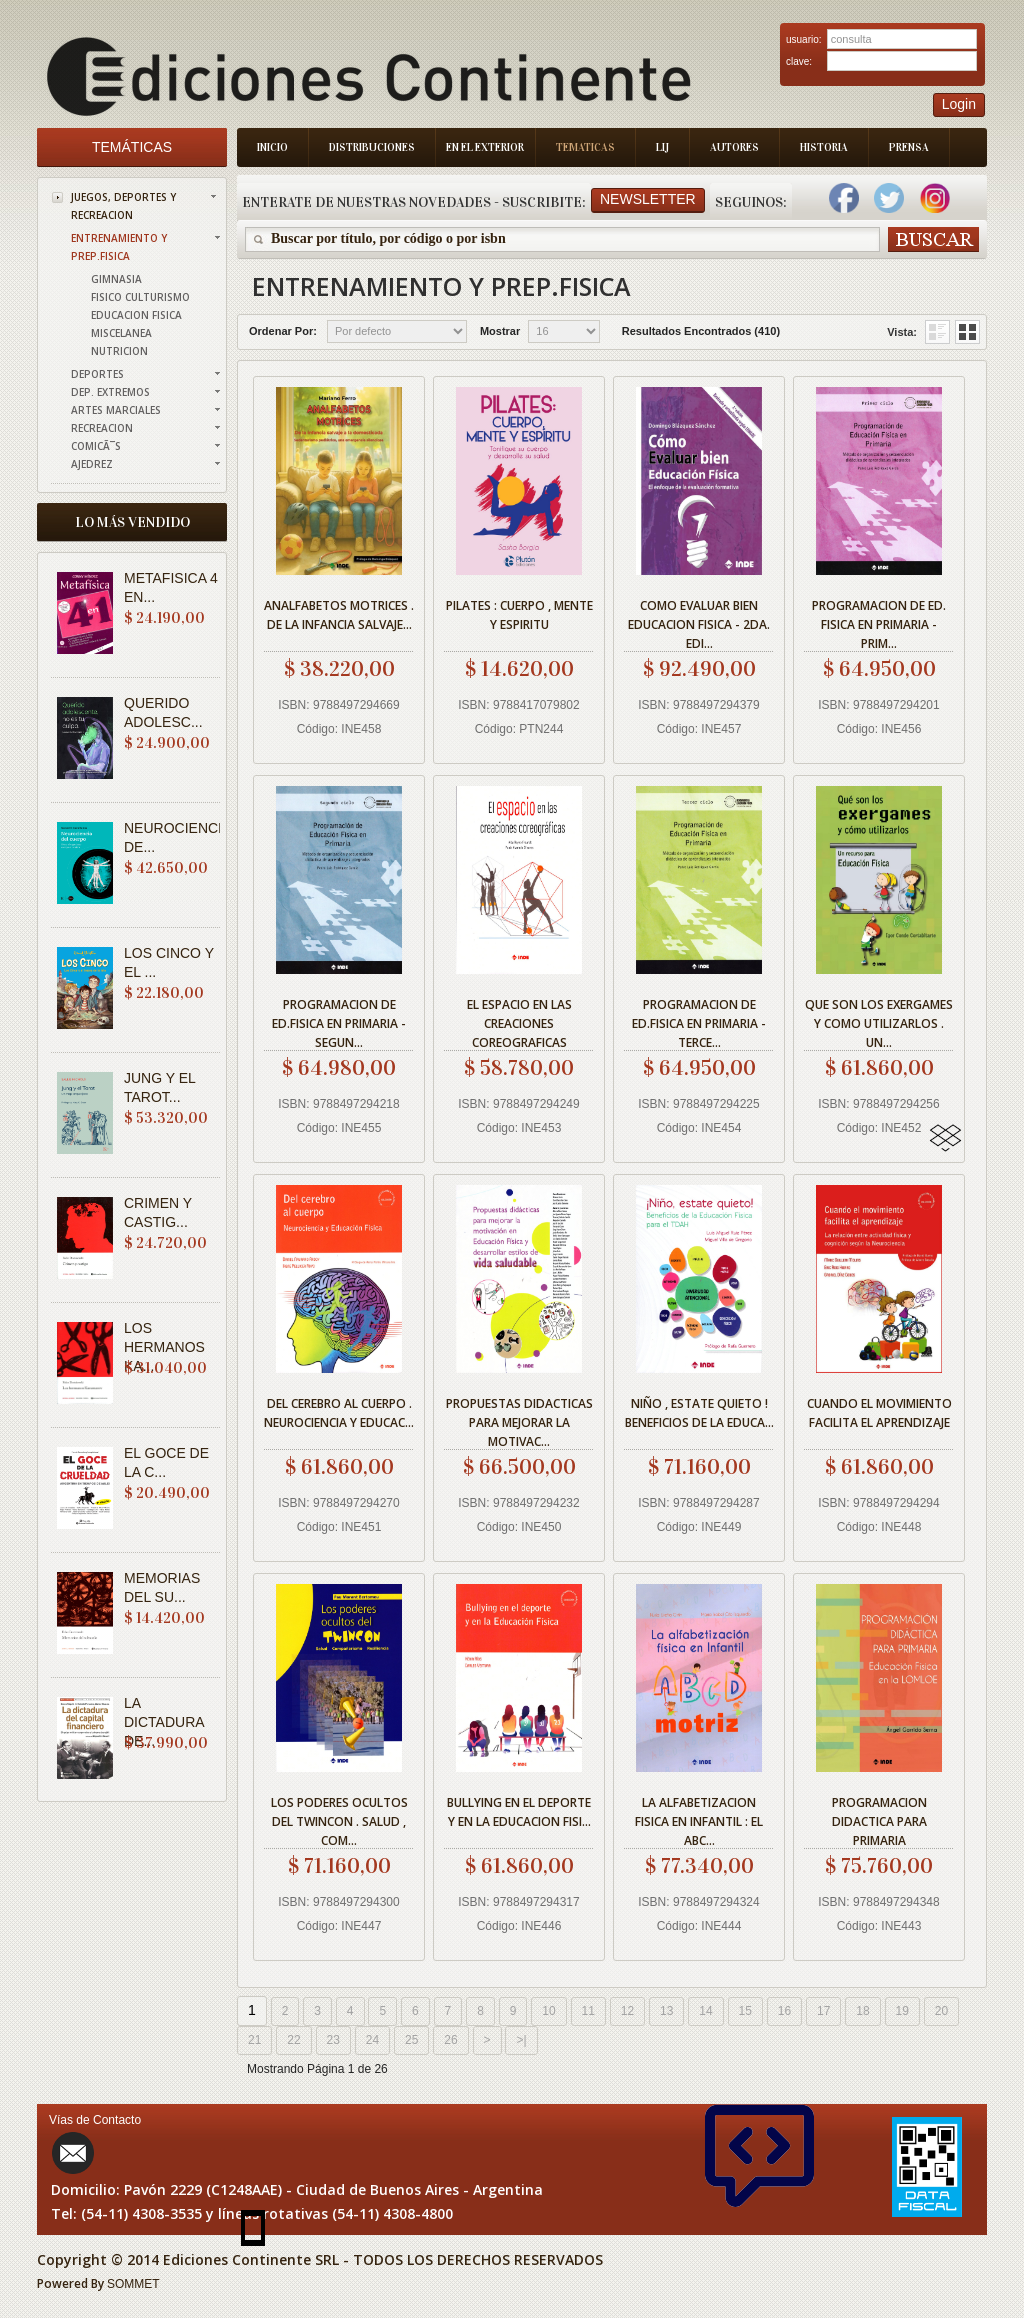  Describe the element at coordinates (945, 1136) in the screenshot. I see `access dropbox cloud storage` at that location.